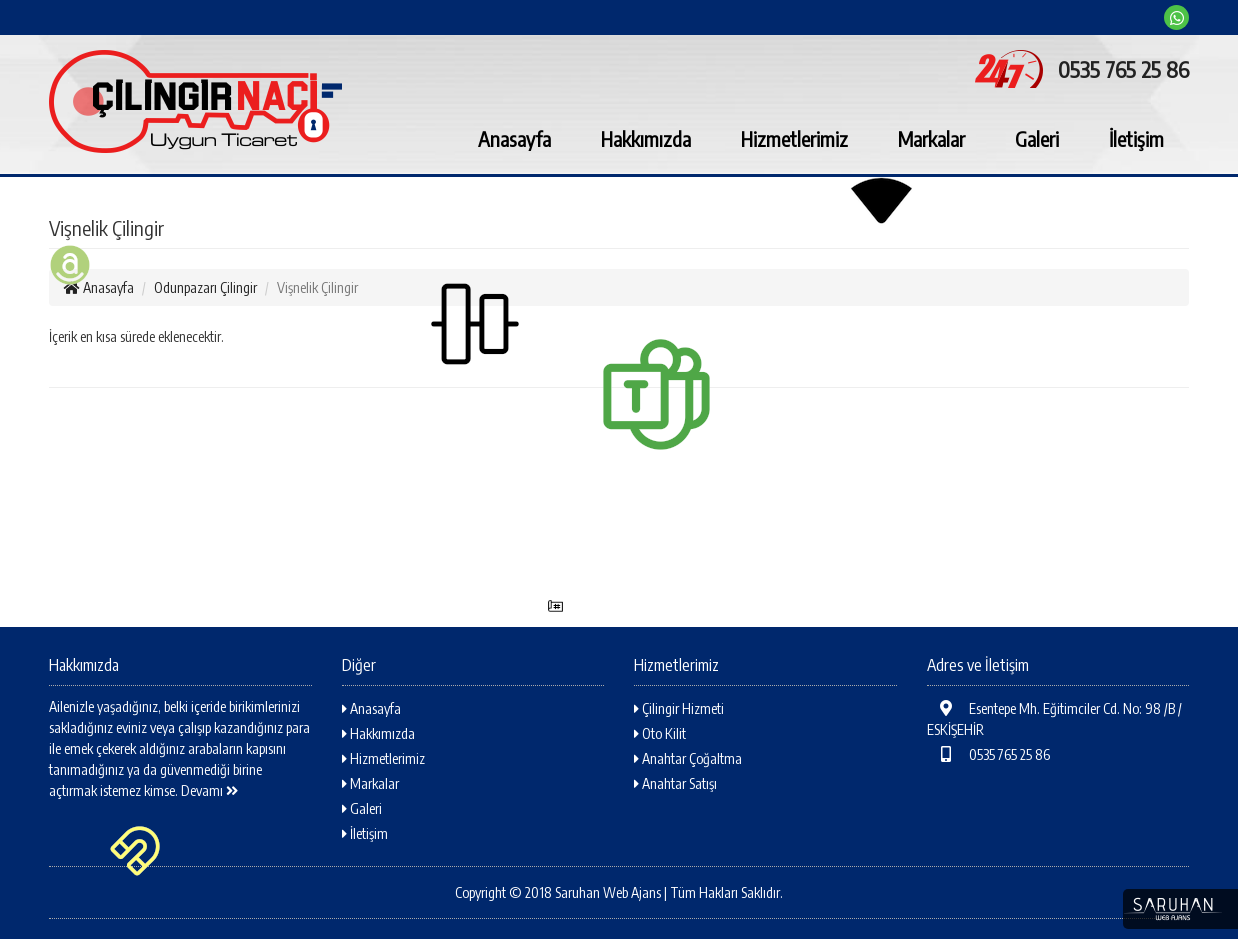 The width and height of the screenshot is (1238, 939). What do you see at coordinates (656, 396) in the screenshot?
I see `open microsoft teams` at bounding box center [656, 396].